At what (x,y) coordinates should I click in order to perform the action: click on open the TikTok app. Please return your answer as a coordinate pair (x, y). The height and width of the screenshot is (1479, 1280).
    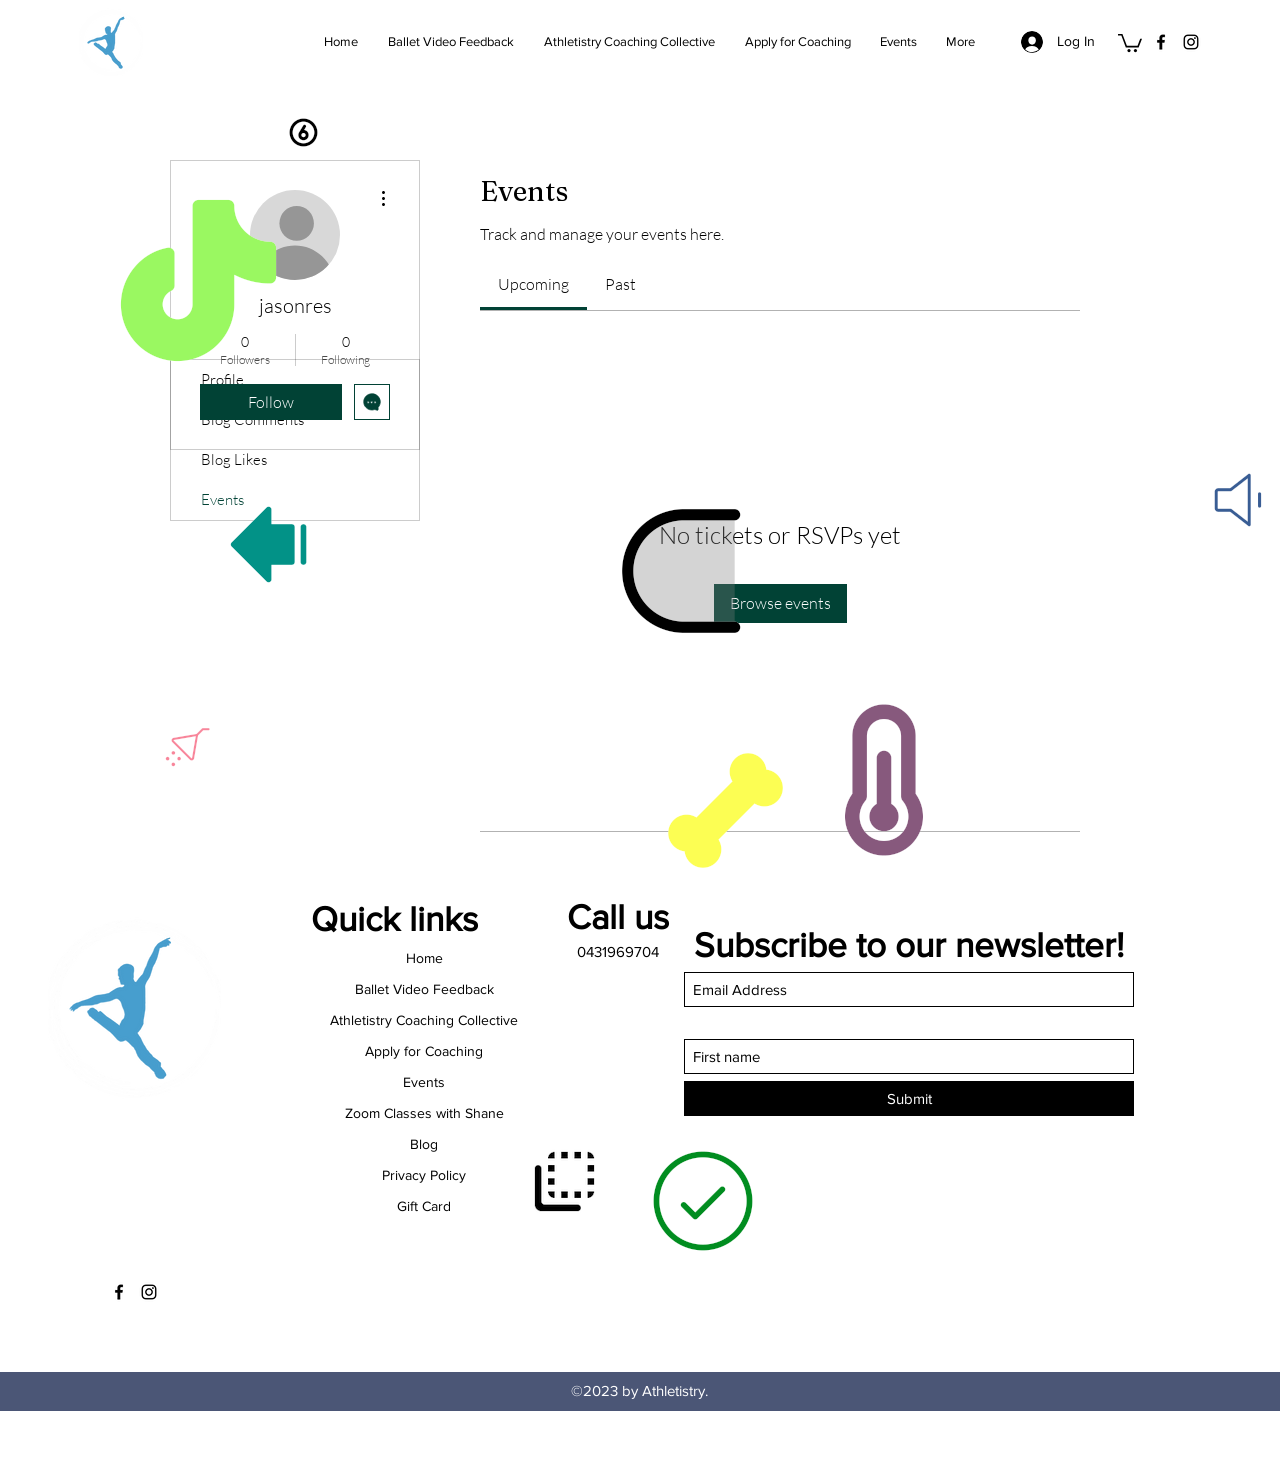
    Looking at the image, I should click on (198, 283).